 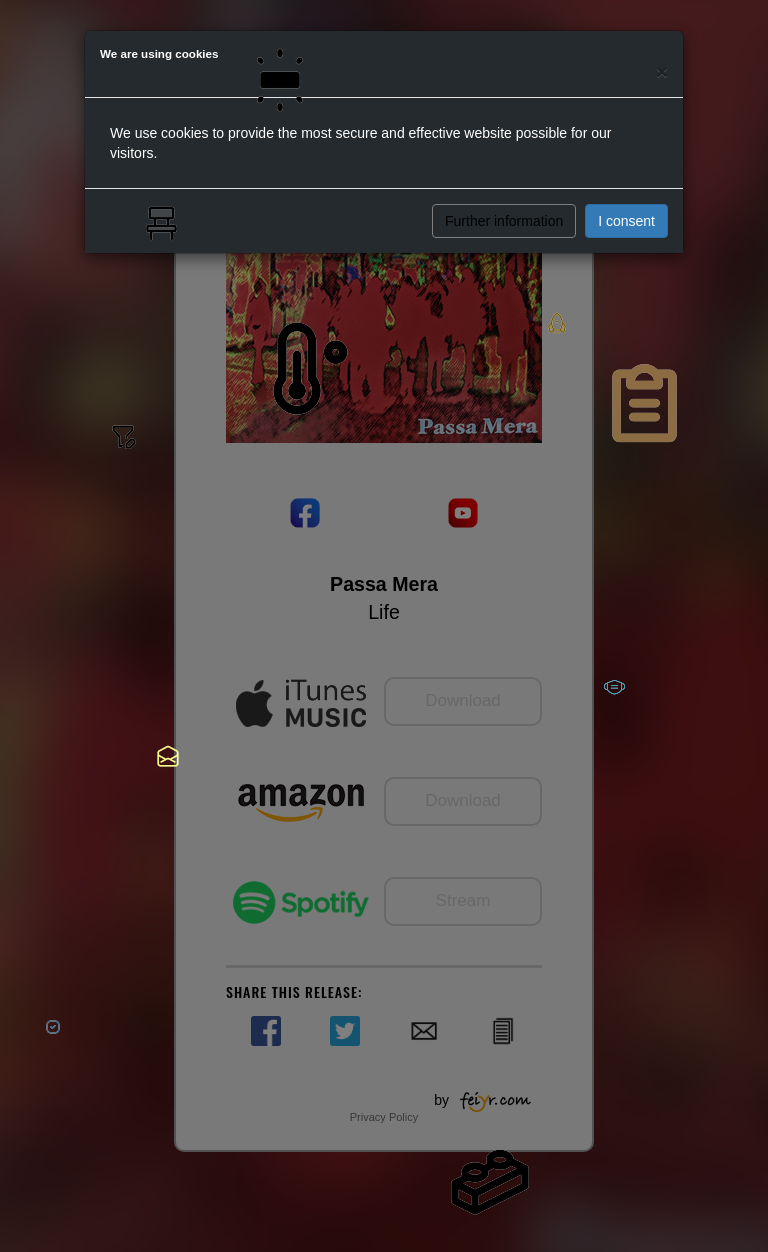 I want to click on launch or deploy an application, so click(x=557, y=324).